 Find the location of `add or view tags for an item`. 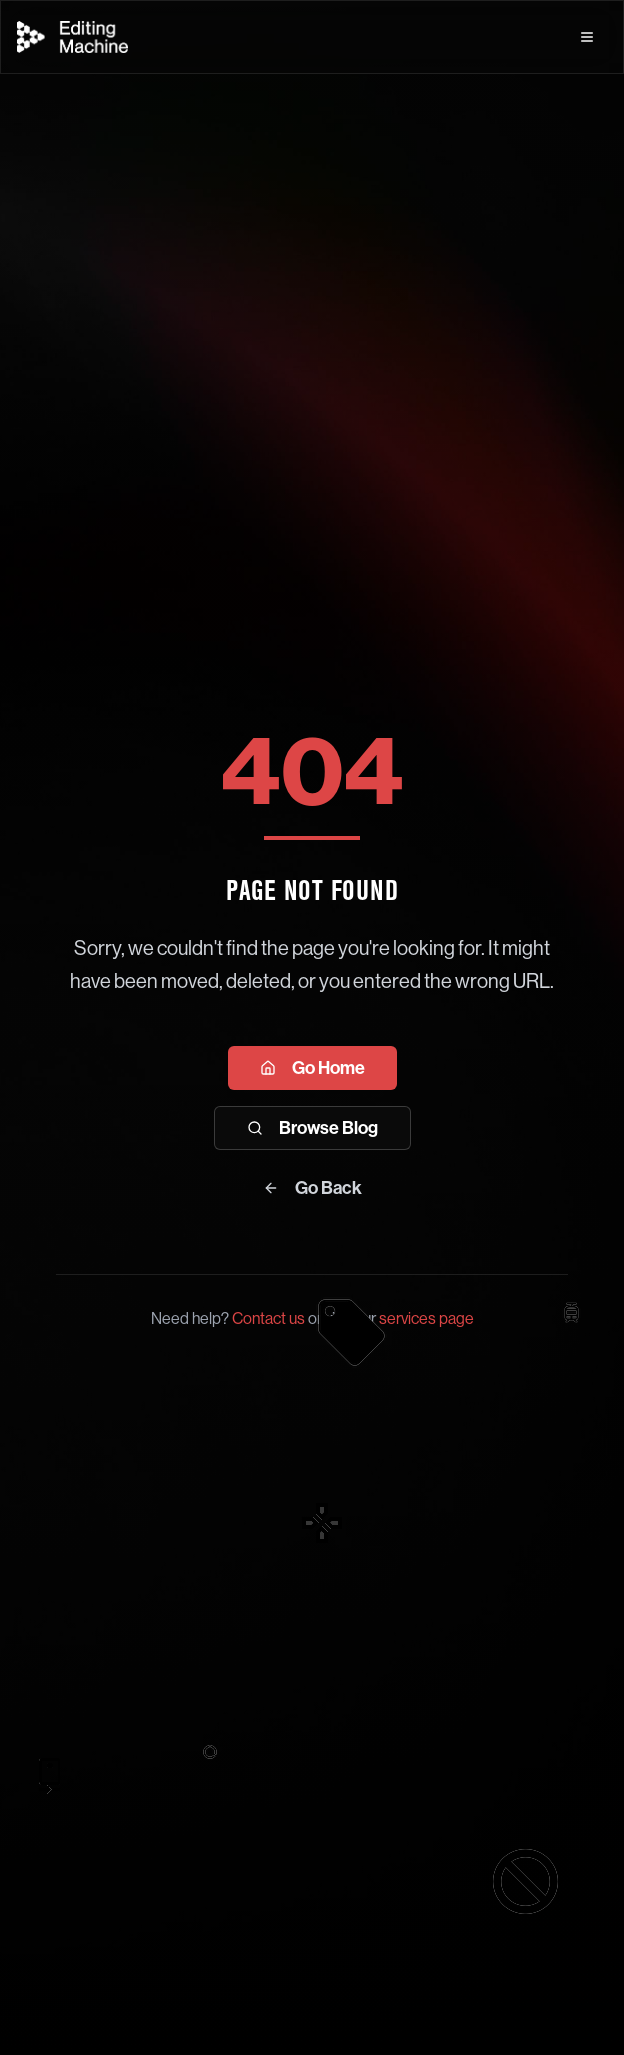

add or view tags for an item is located at coordinates (351, 1332).